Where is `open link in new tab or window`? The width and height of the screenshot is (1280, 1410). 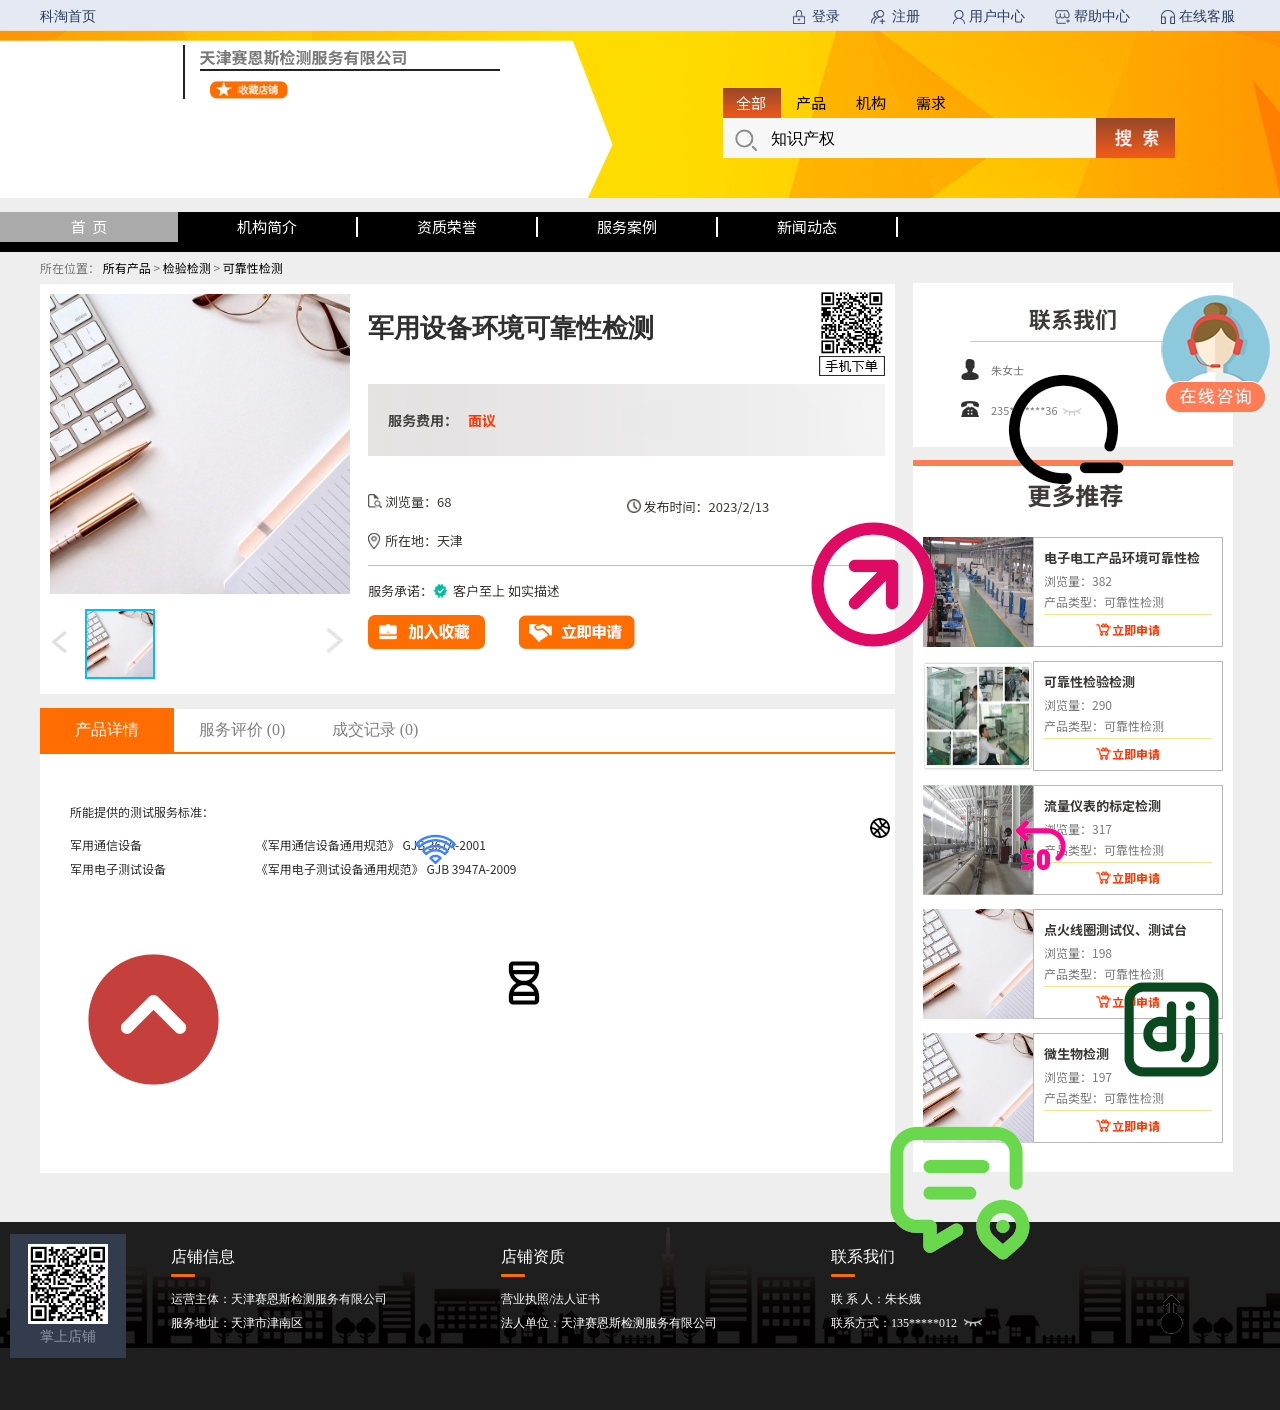
open link in new tab or window is located at coordinates (873, 584).